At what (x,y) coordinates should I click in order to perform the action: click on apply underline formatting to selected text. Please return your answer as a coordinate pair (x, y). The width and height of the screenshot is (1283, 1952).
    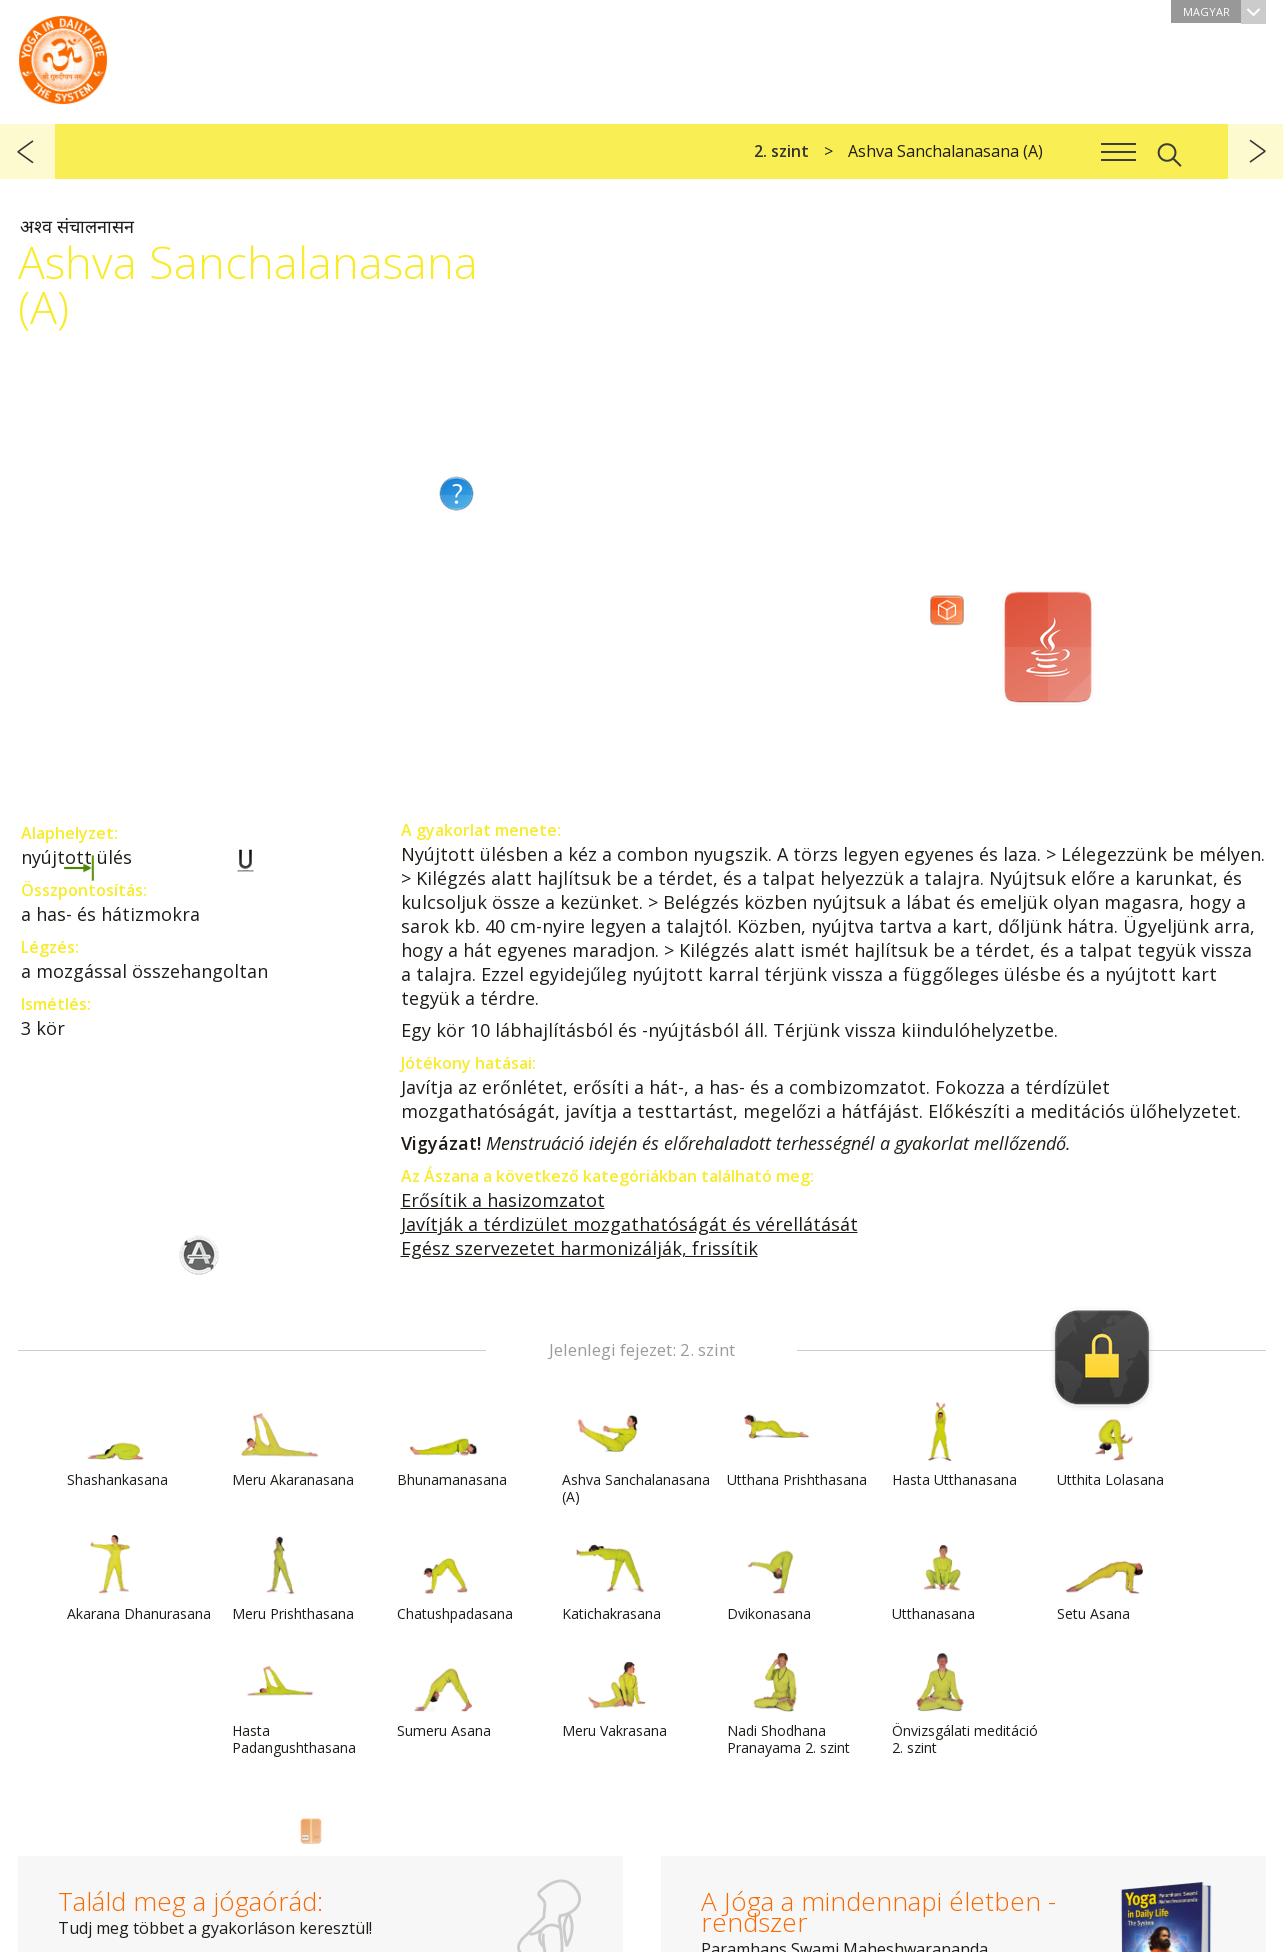
    Looking at the image, I should click on (245, 860).